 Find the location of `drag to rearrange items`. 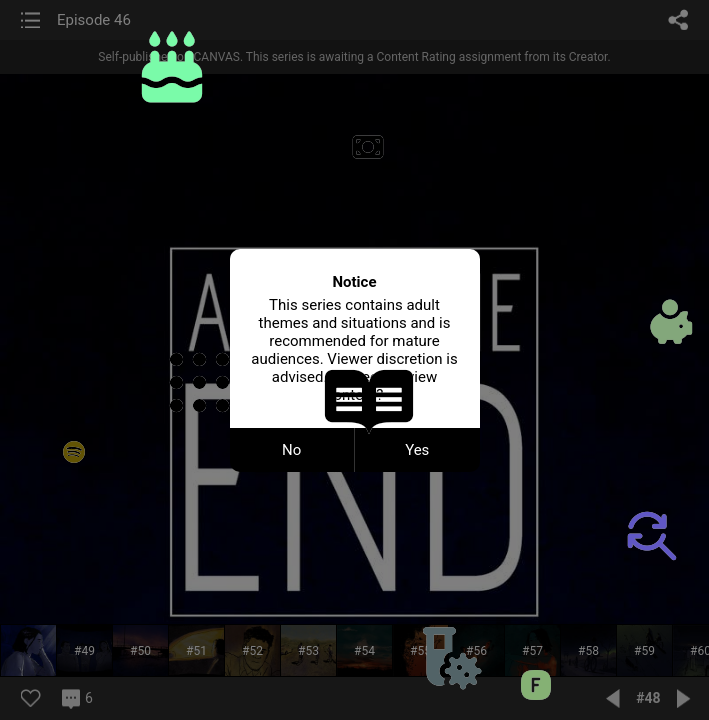

drag to rearrange items is located at coordinates (199, 382).